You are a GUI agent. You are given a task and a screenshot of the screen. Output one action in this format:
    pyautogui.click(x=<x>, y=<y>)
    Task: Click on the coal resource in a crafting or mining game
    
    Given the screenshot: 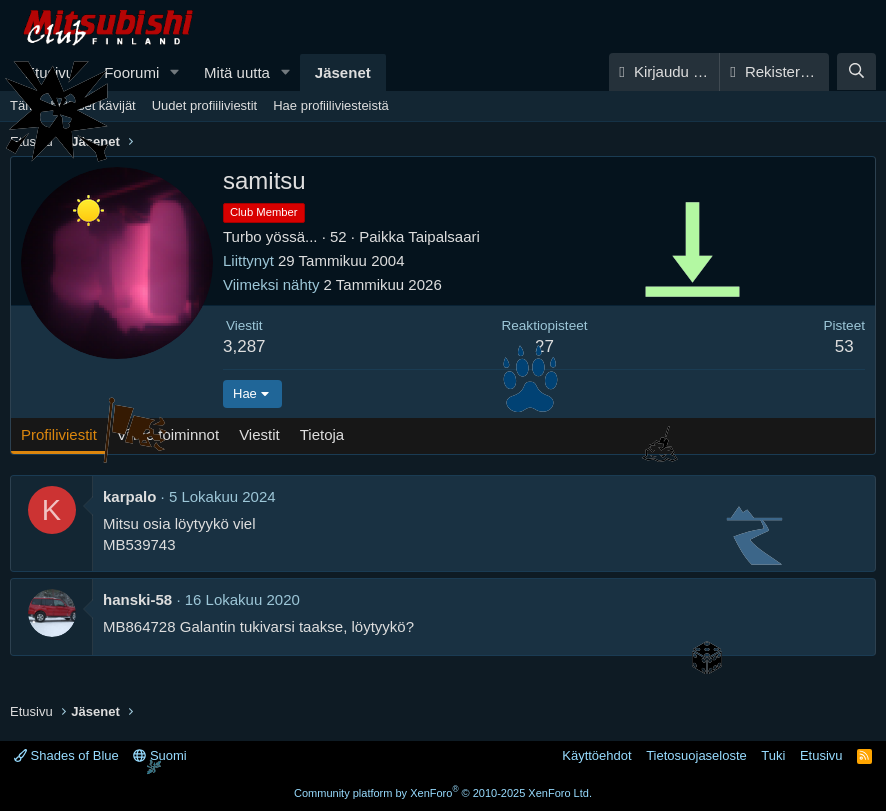 What is the action you would take?
    pyautogui.click(x=660, y=444)
    